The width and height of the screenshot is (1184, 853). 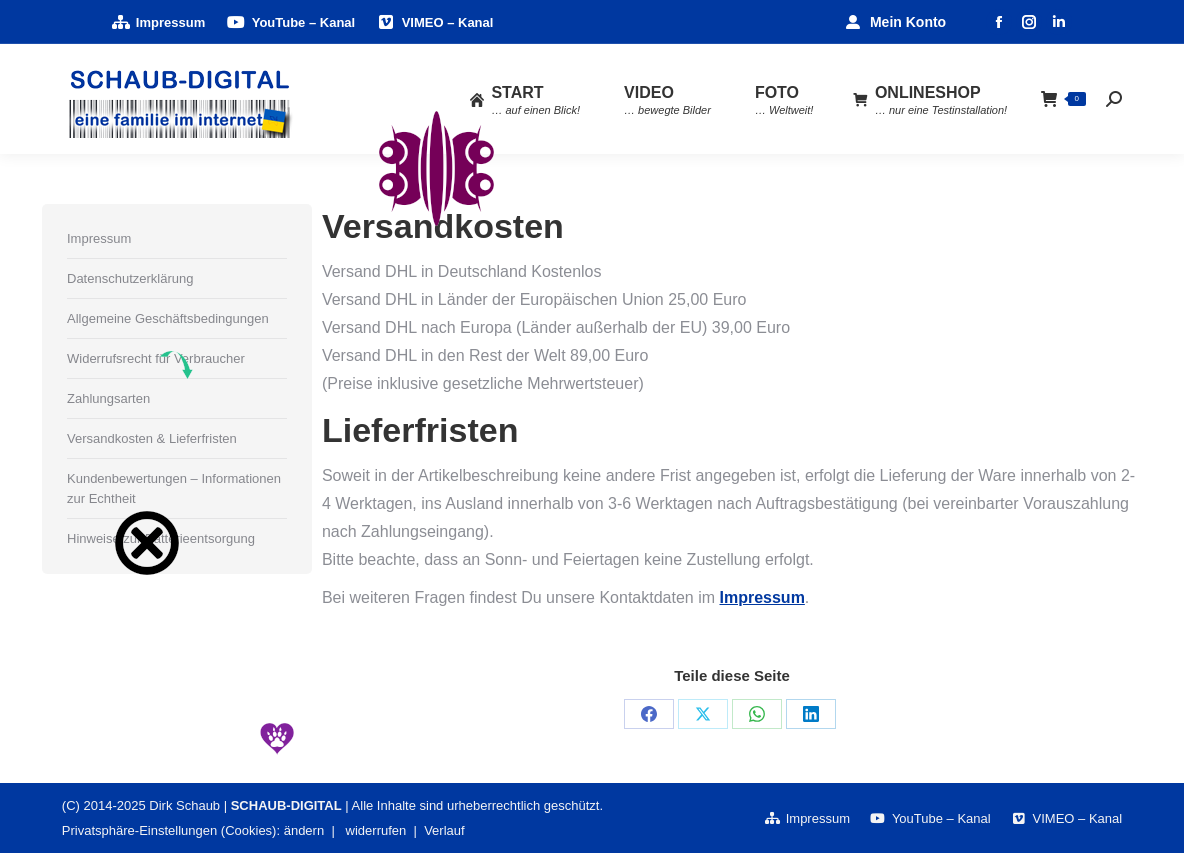 What do you see at coordinates (176, 365) in the screenshot?
I see `rotate view to overhead perspective` at bounding box center [176, 365].